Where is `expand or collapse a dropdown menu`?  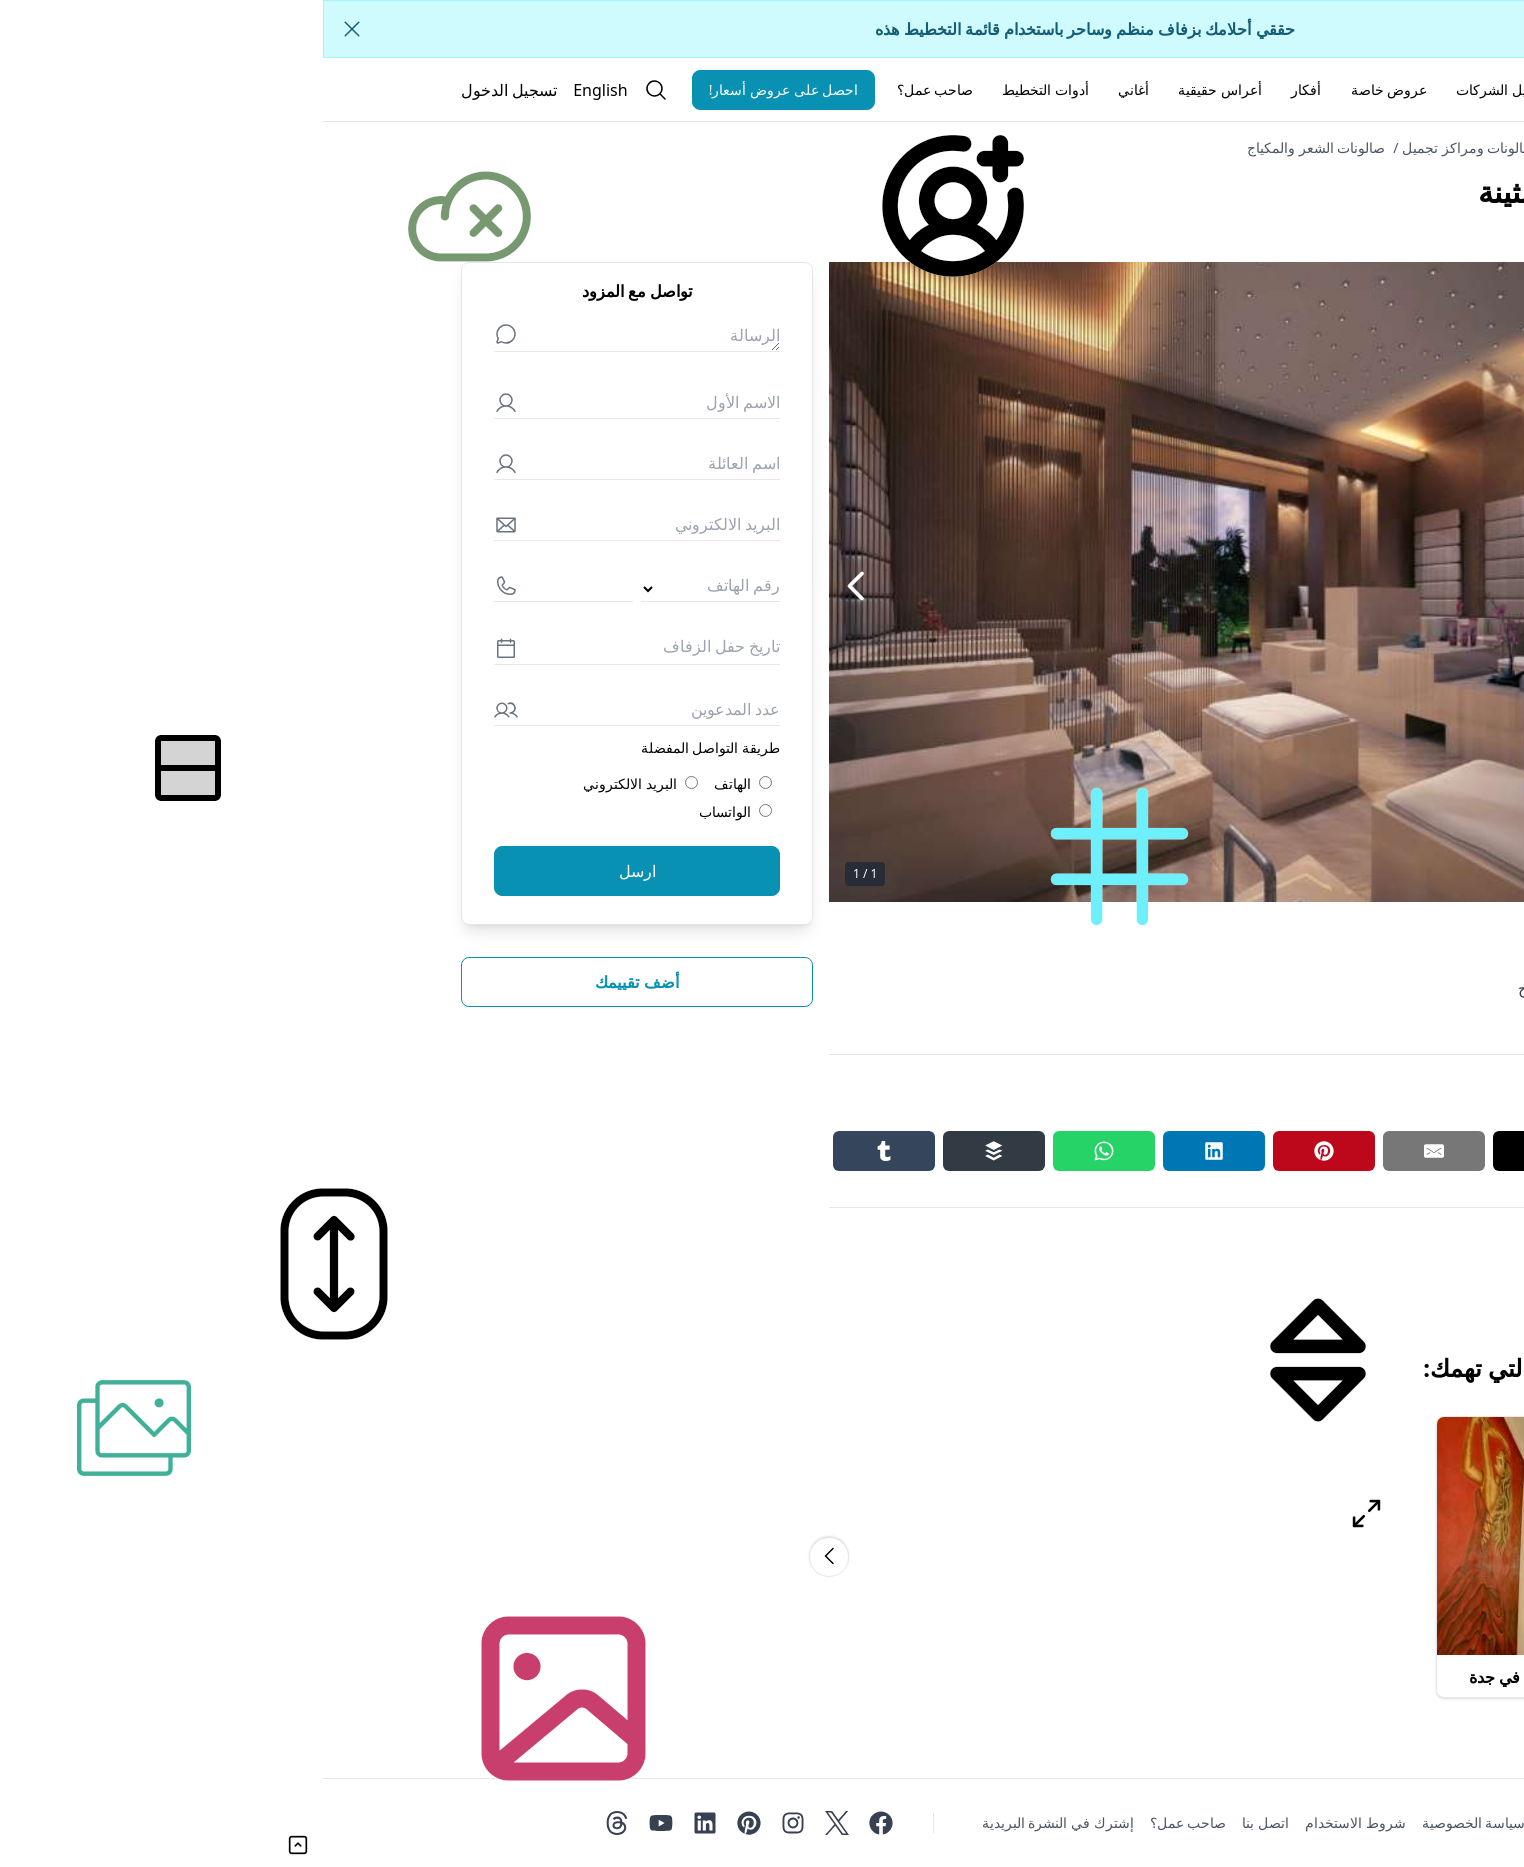
expand or collapse a dropdown menu is located at coordinates (1318, 1360).